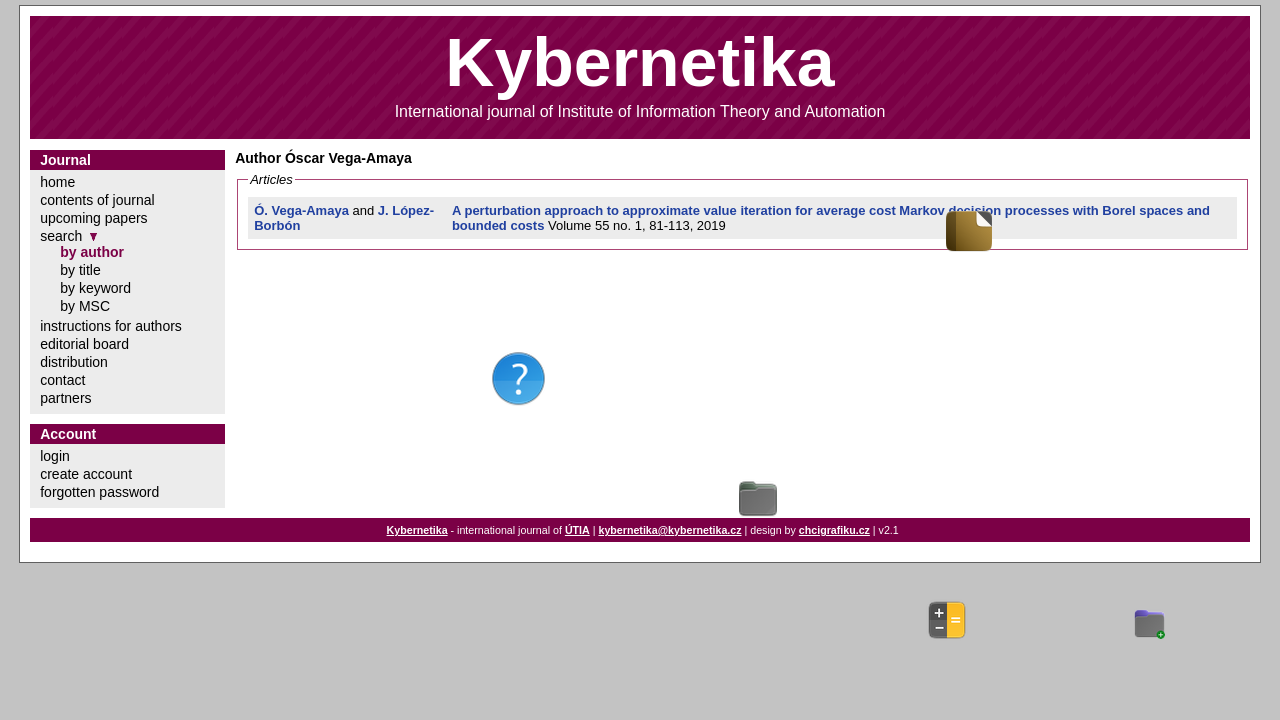 The image size is (1280, 720). Describe the element at coordinates (518, 378) in the screenshot. I see `access help documentation or support` at that location.